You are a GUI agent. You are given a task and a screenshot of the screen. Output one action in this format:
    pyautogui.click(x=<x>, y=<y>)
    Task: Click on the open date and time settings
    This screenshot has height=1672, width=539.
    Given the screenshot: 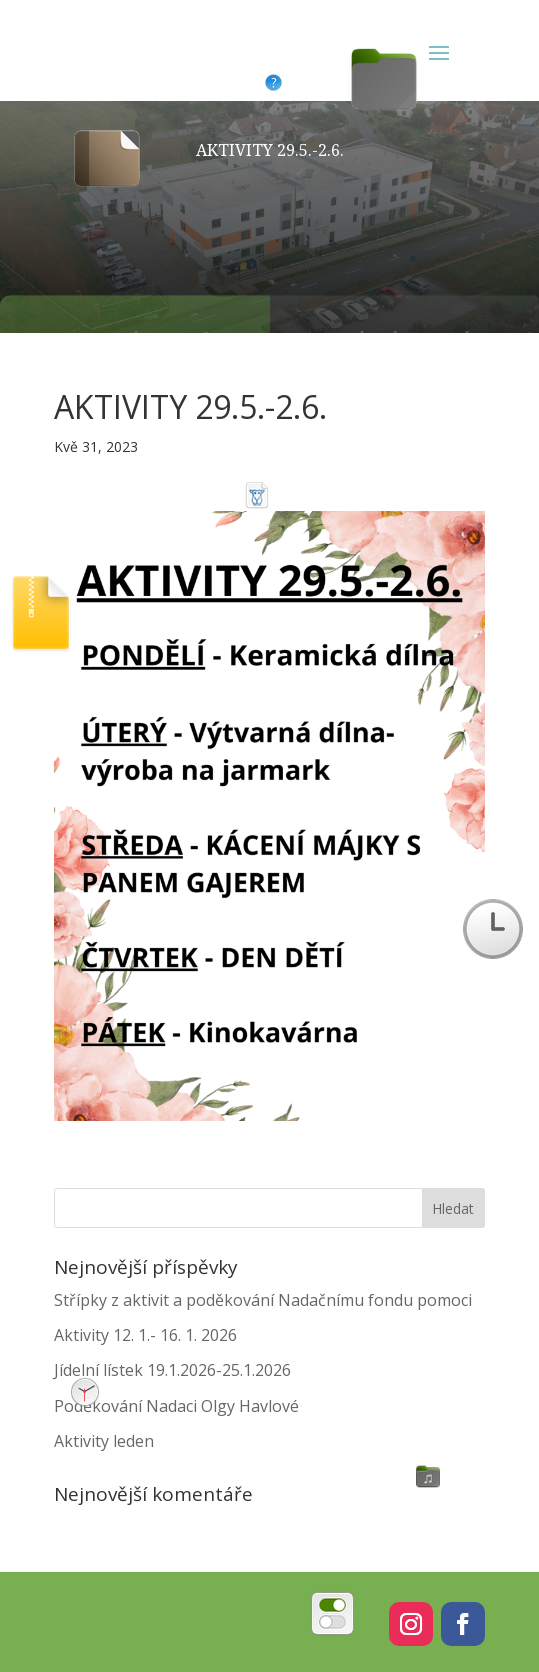 What is the action you would take?
    pyautogui.click(x=85, y=1392)
    